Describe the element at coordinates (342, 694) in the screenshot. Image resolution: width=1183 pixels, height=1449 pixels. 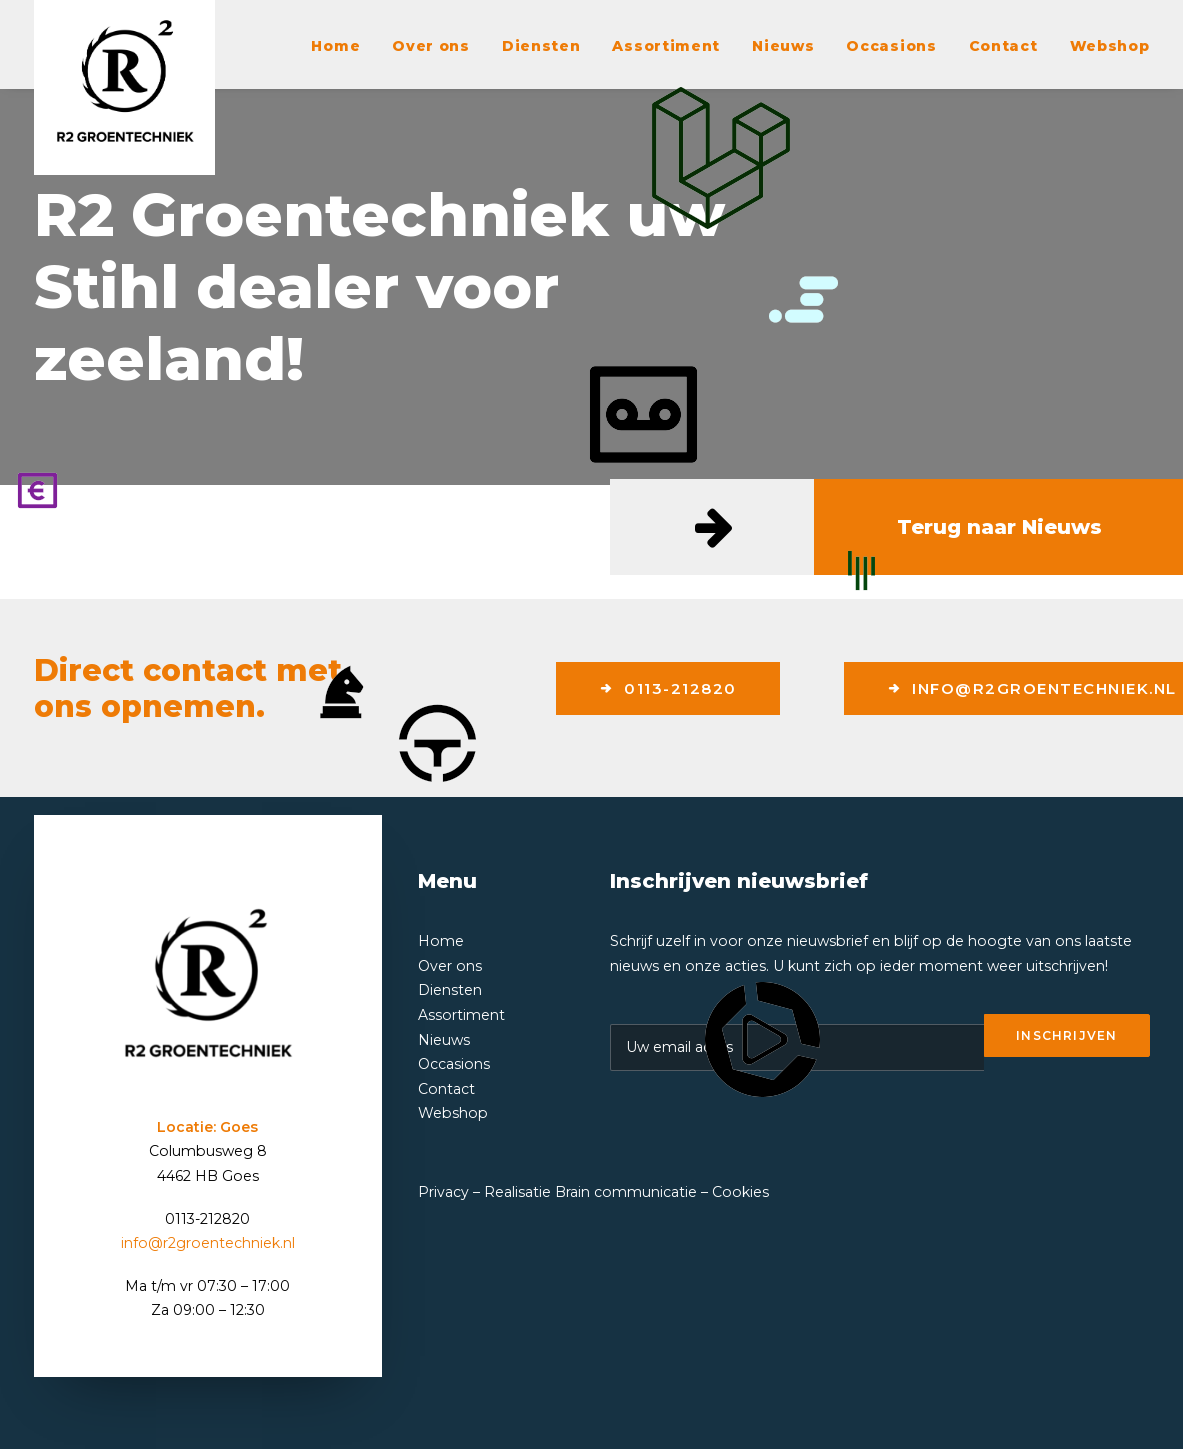
I see `play chess game` at that location.